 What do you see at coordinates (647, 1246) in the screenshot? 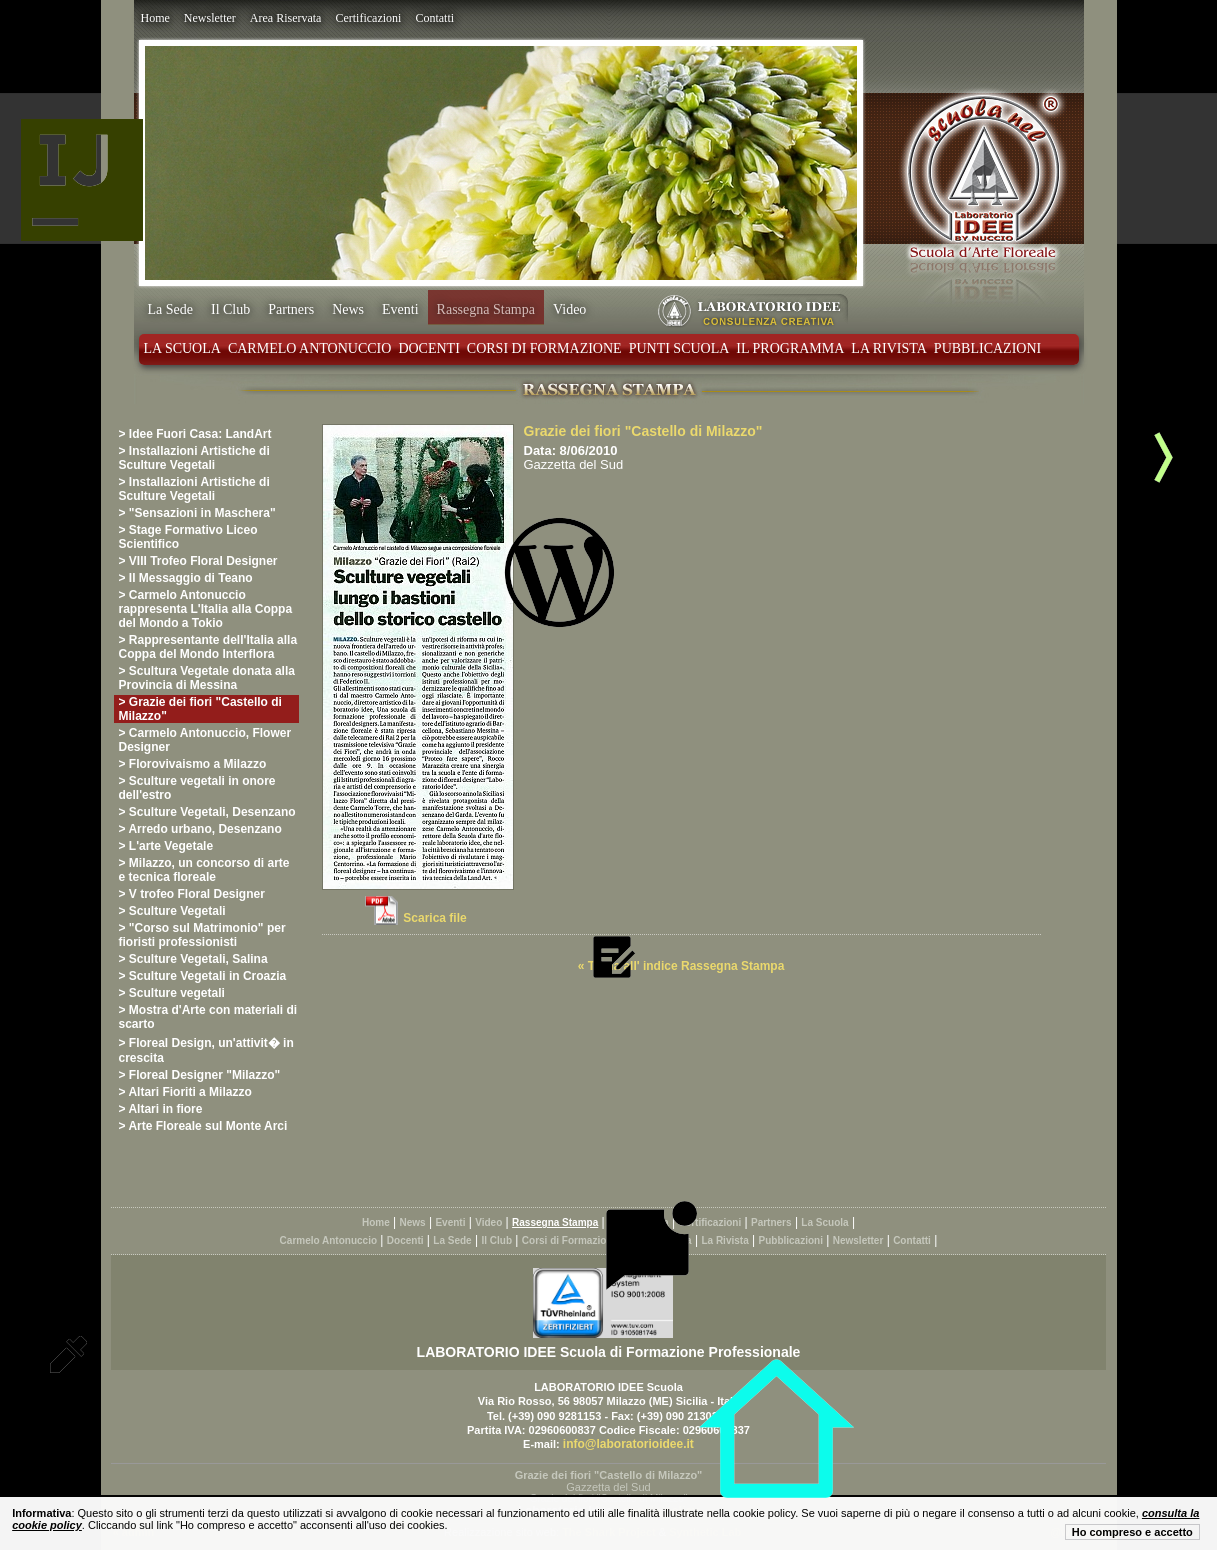
I see `indicates unread messages in chat` at bounding box center [647, 1246].